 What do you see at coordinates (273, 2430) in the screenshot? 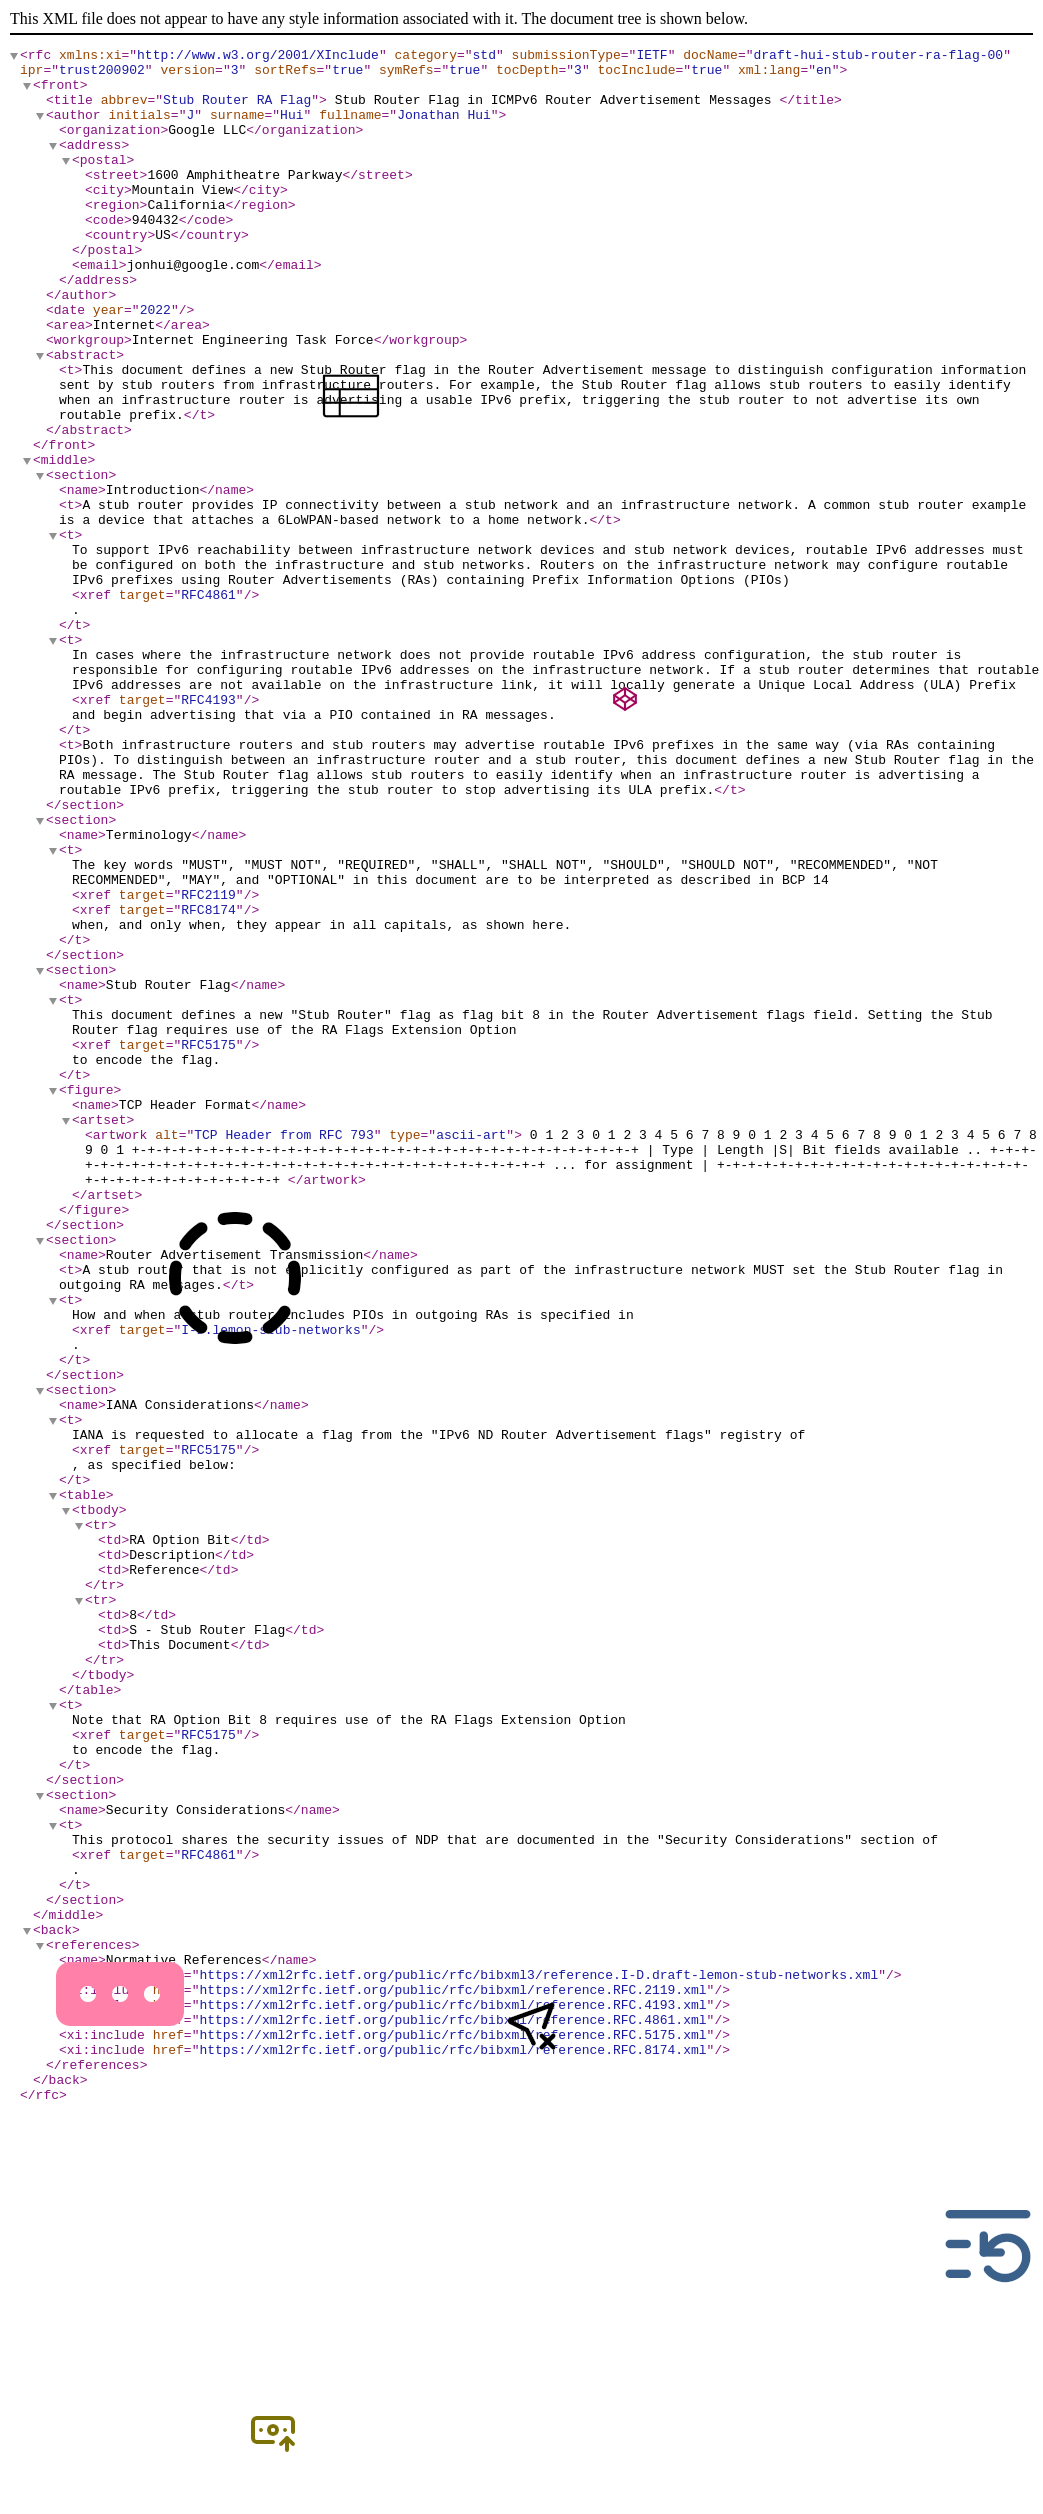
I see `send money or make a payment` at bounding box center [273, 2430].